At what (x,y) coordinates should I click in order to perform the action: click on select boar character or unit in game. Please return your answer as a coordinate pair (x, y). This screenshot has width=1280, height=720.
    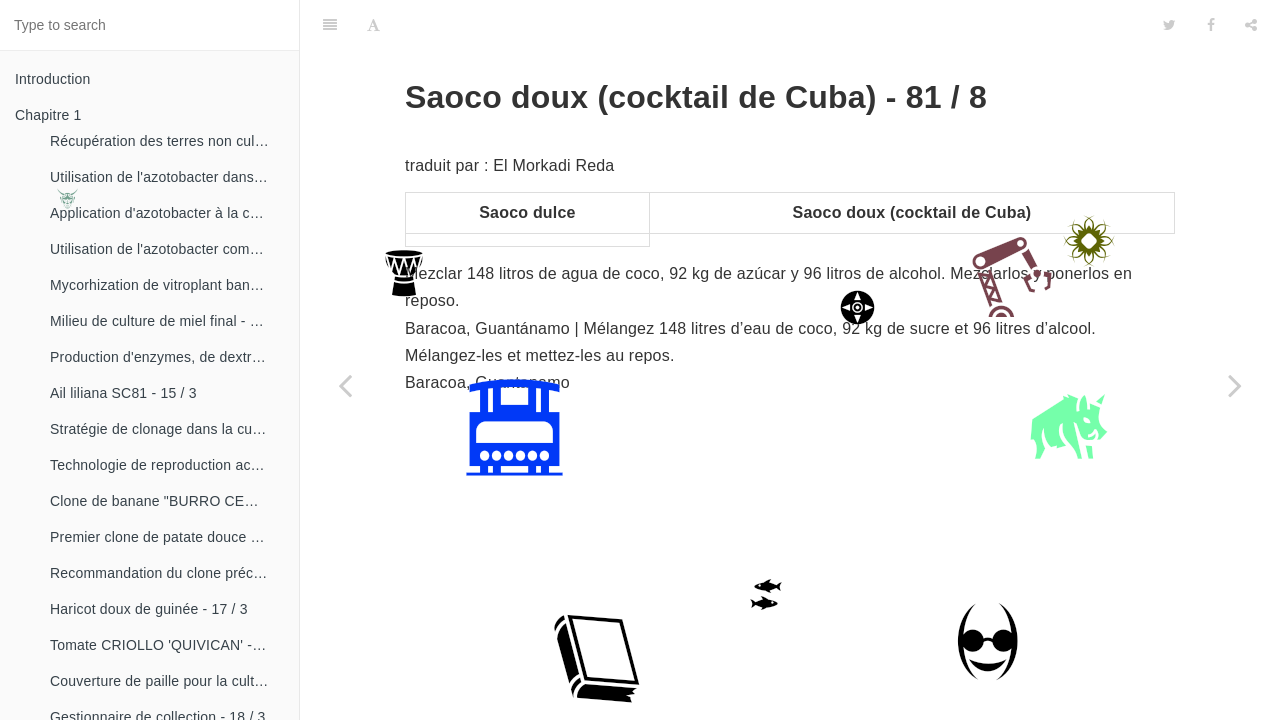
    Looking at the image, I should click on (1069, 425).